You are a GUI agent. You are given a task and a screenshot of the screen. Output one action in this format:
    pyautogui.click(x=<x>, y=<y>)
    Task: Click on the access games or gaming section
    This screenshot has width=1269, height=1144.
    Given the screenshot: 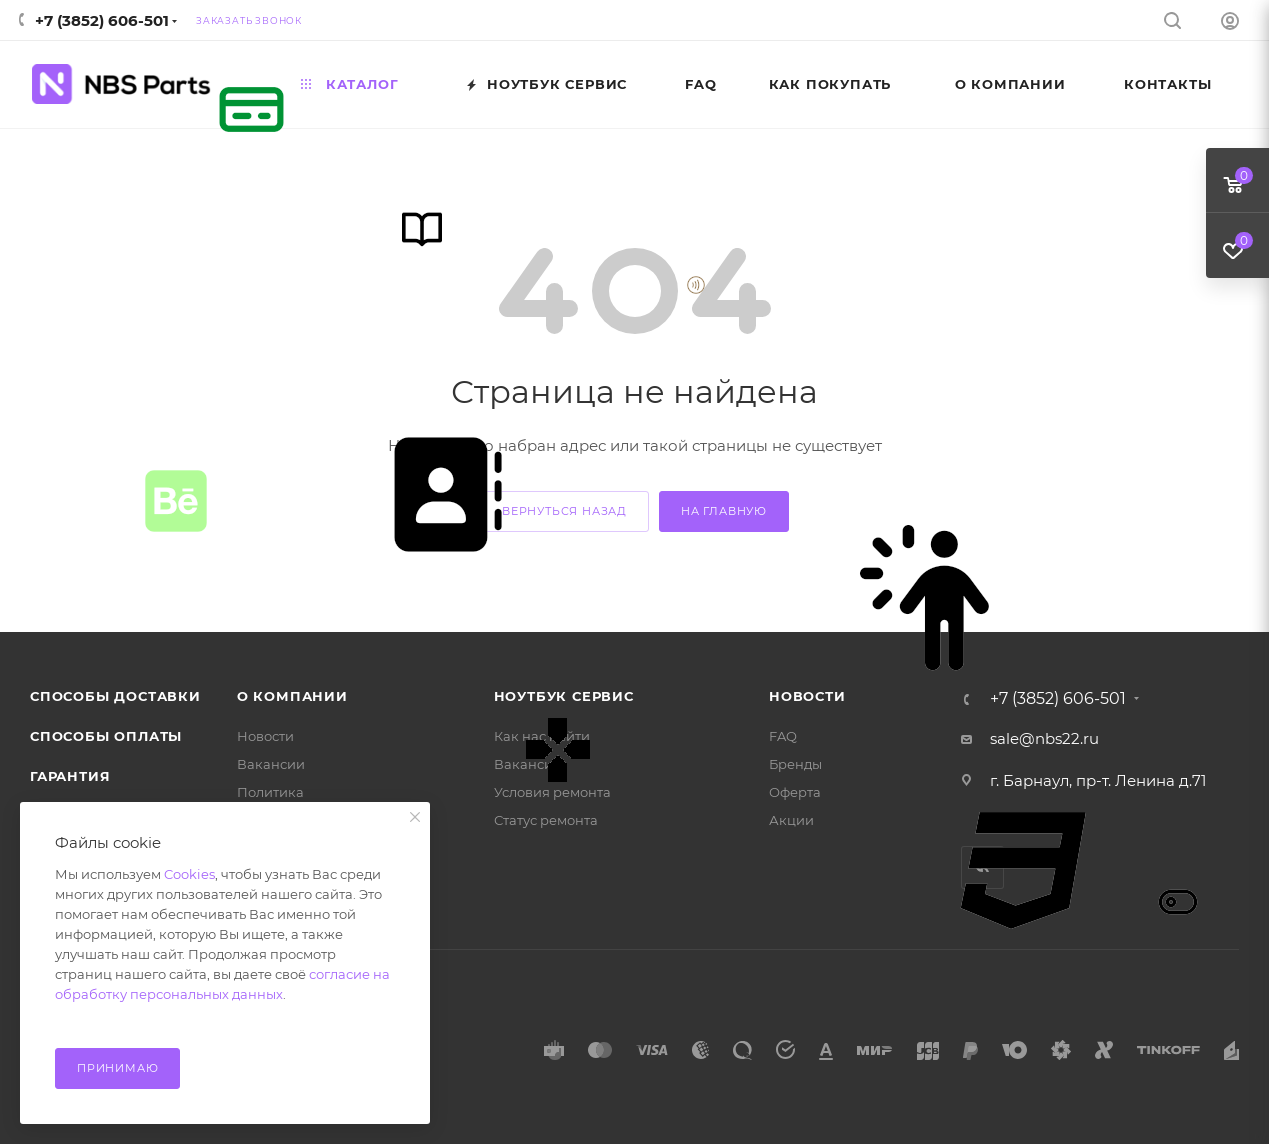 What is the action you would take?
    pyautogui.click(x=558, y=750)
    